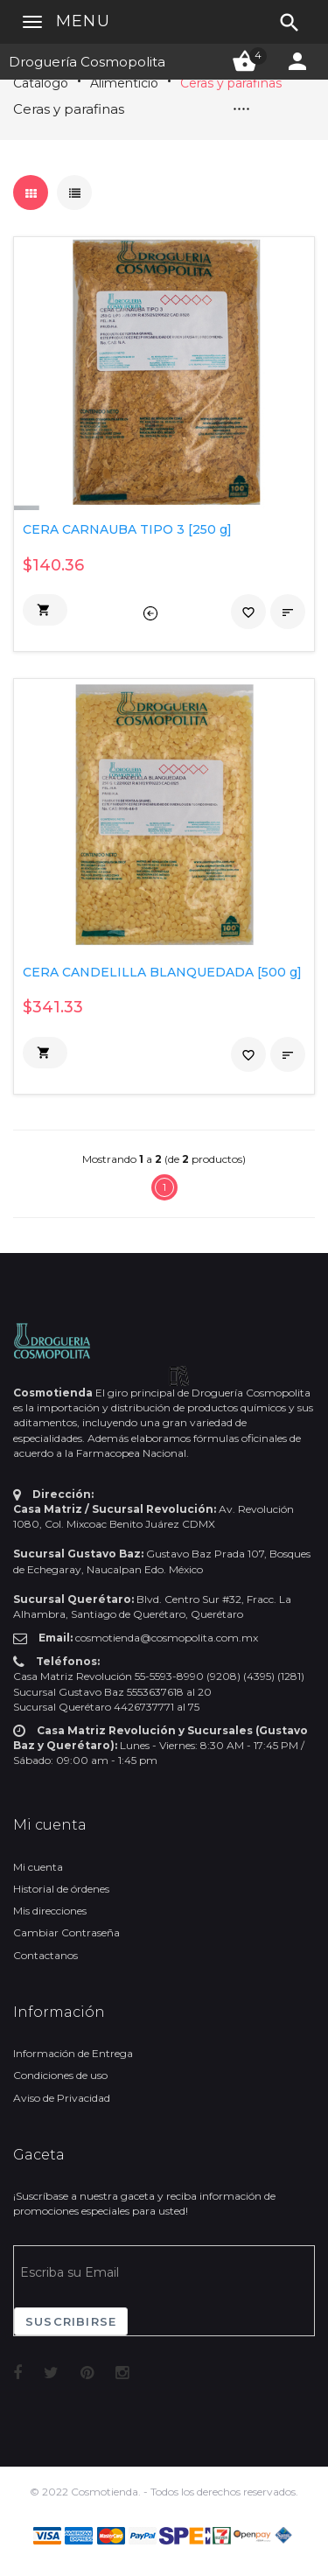  Describe the element at coordinates (241, 102) in the screenshot. I see `indicates very weak or minimal signal strength` at that location.